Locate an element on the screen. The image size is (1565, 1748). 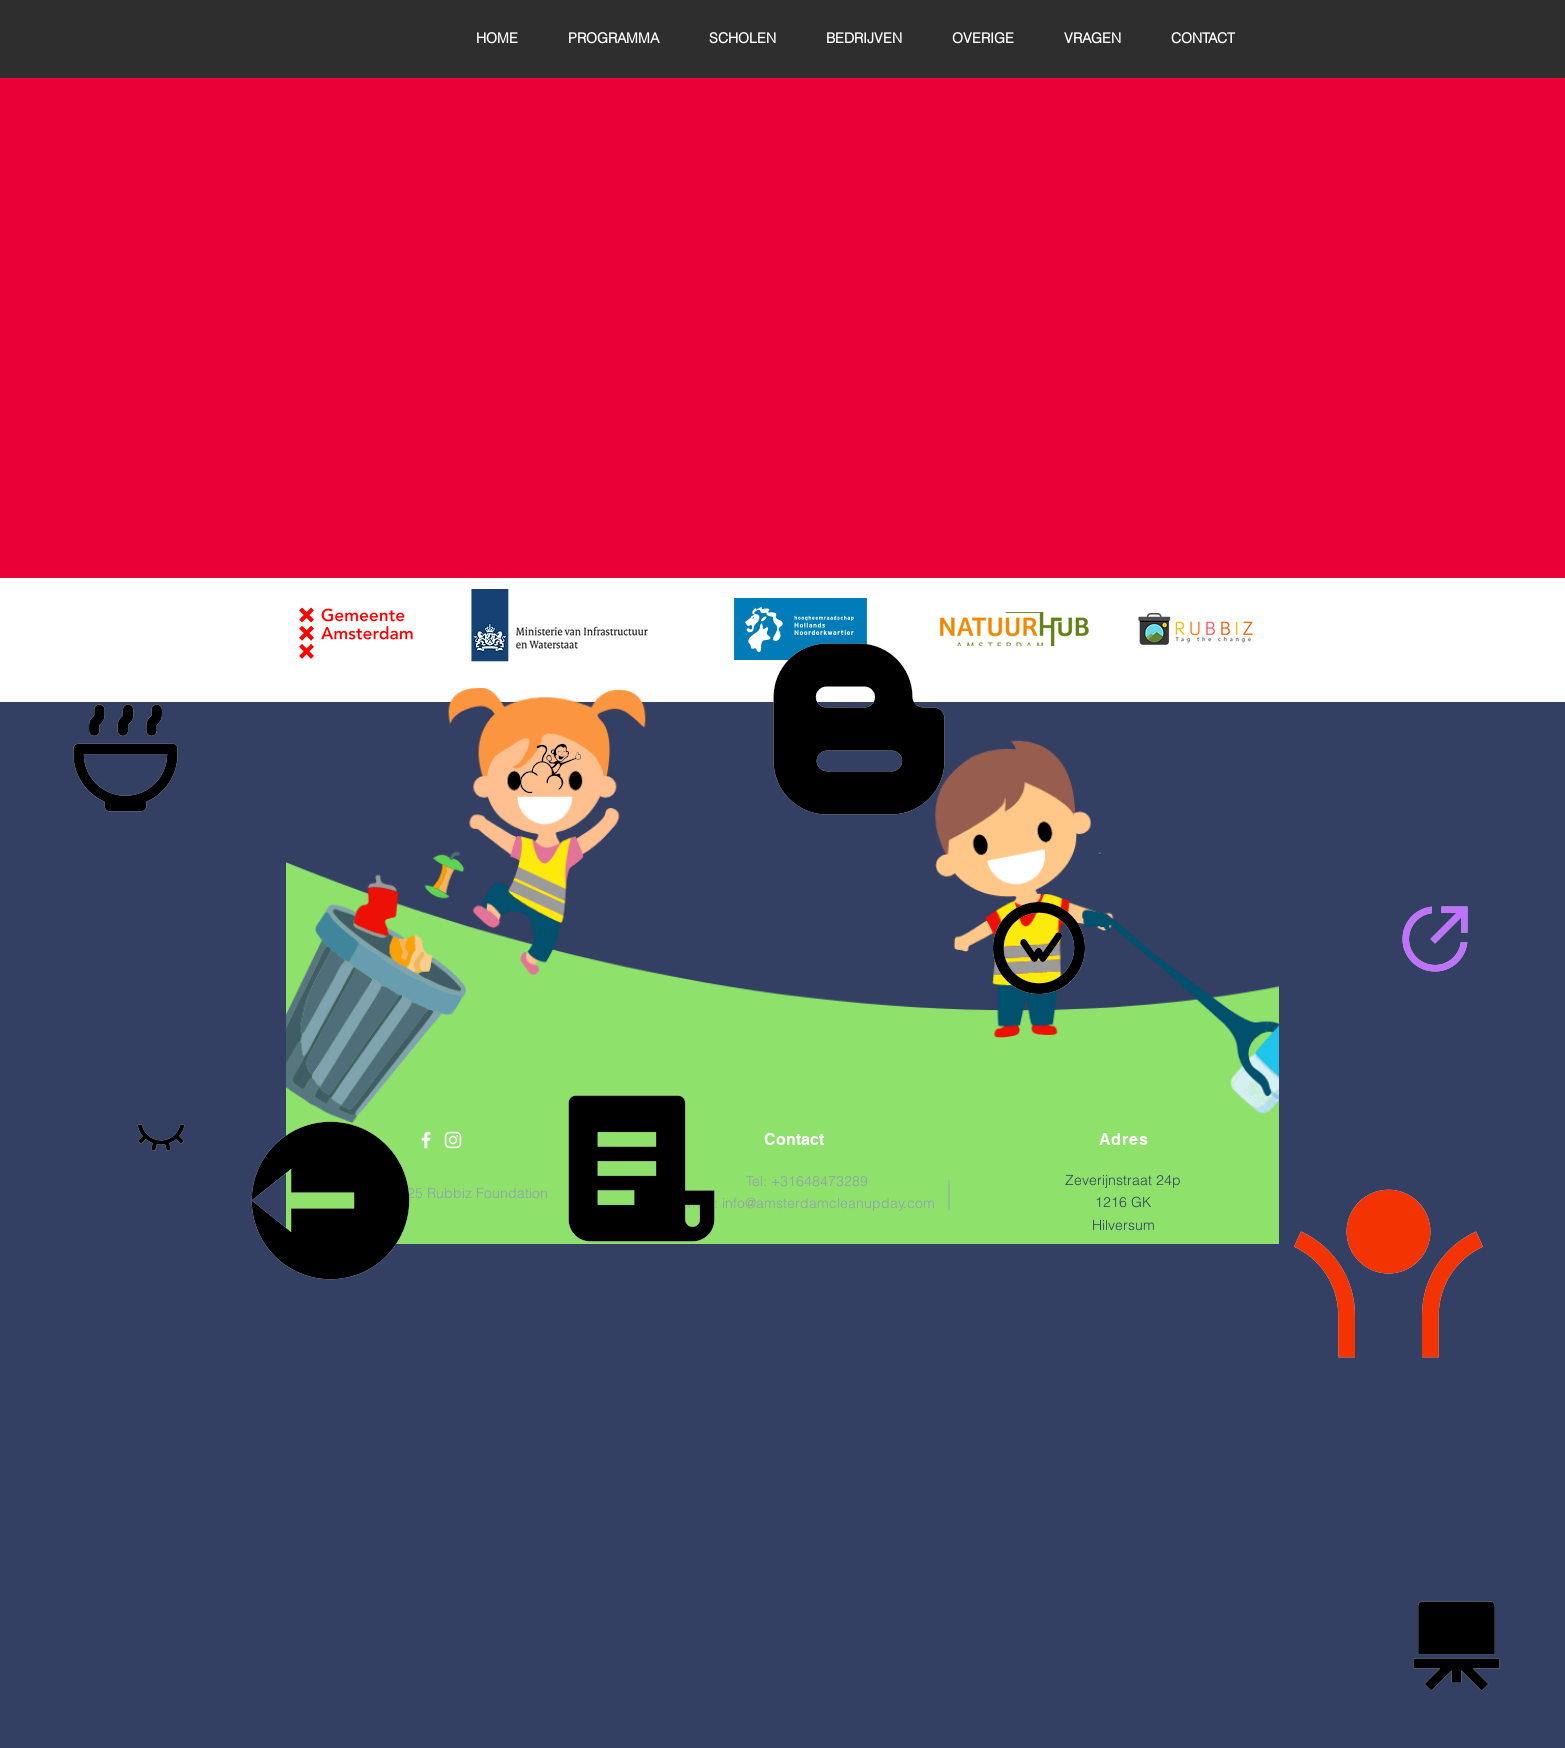
apache cloudstack logo is located at coordinates (550, 768).